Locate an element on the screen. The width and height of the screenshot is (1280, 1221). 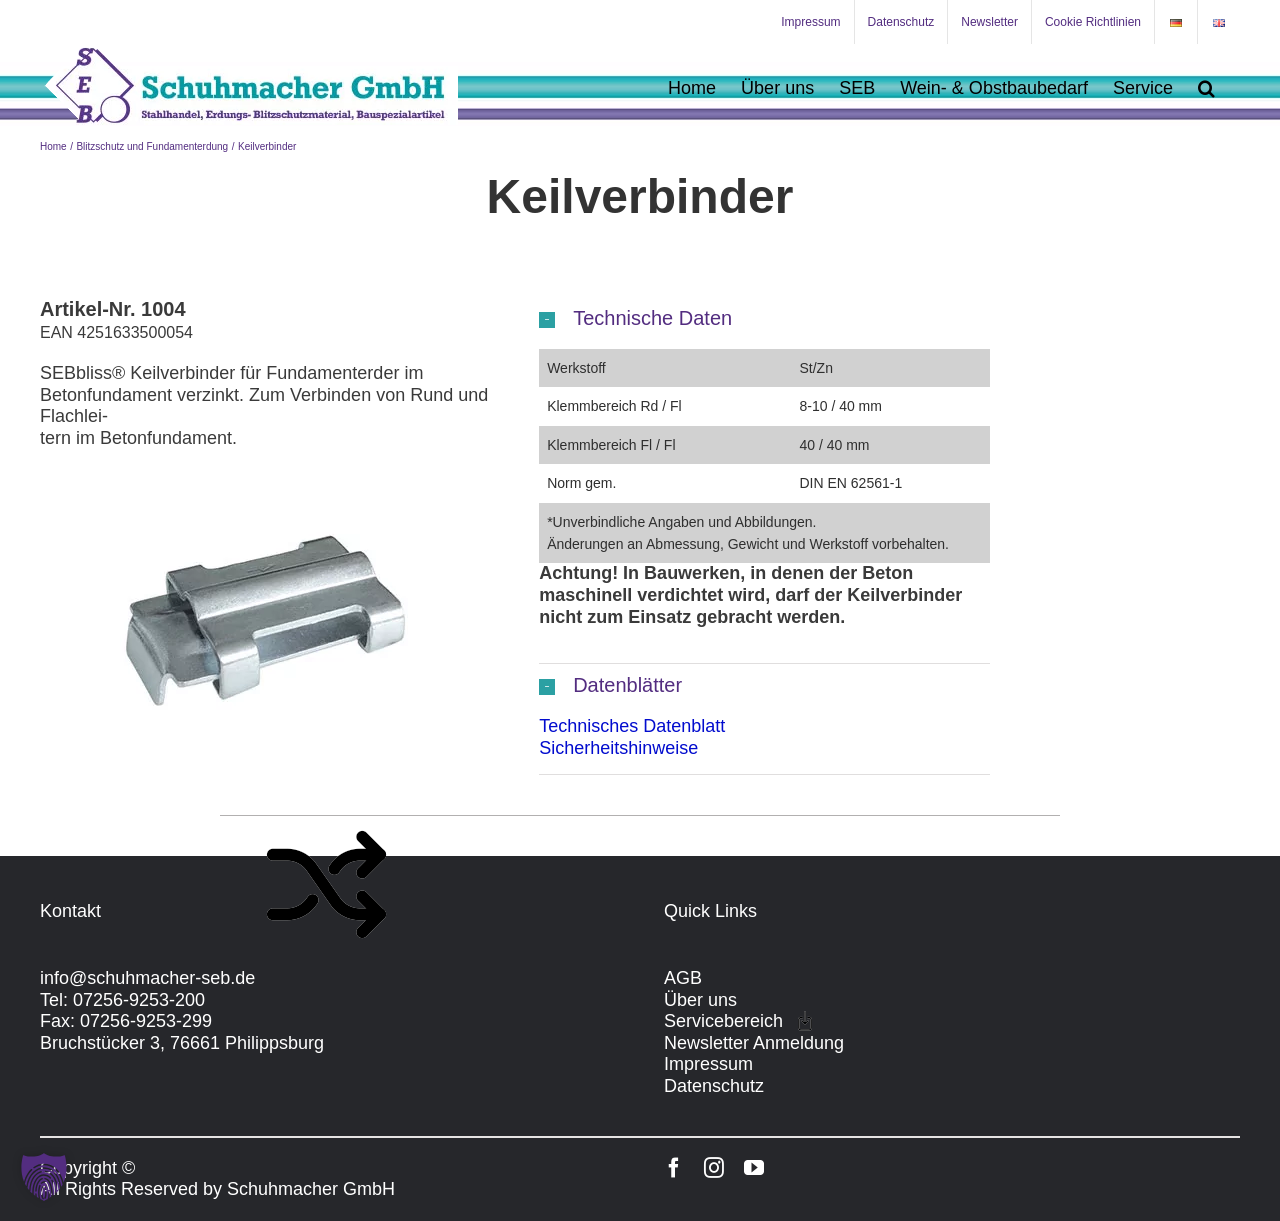
shuffle or randomize content is located at coordinates (326, 884).